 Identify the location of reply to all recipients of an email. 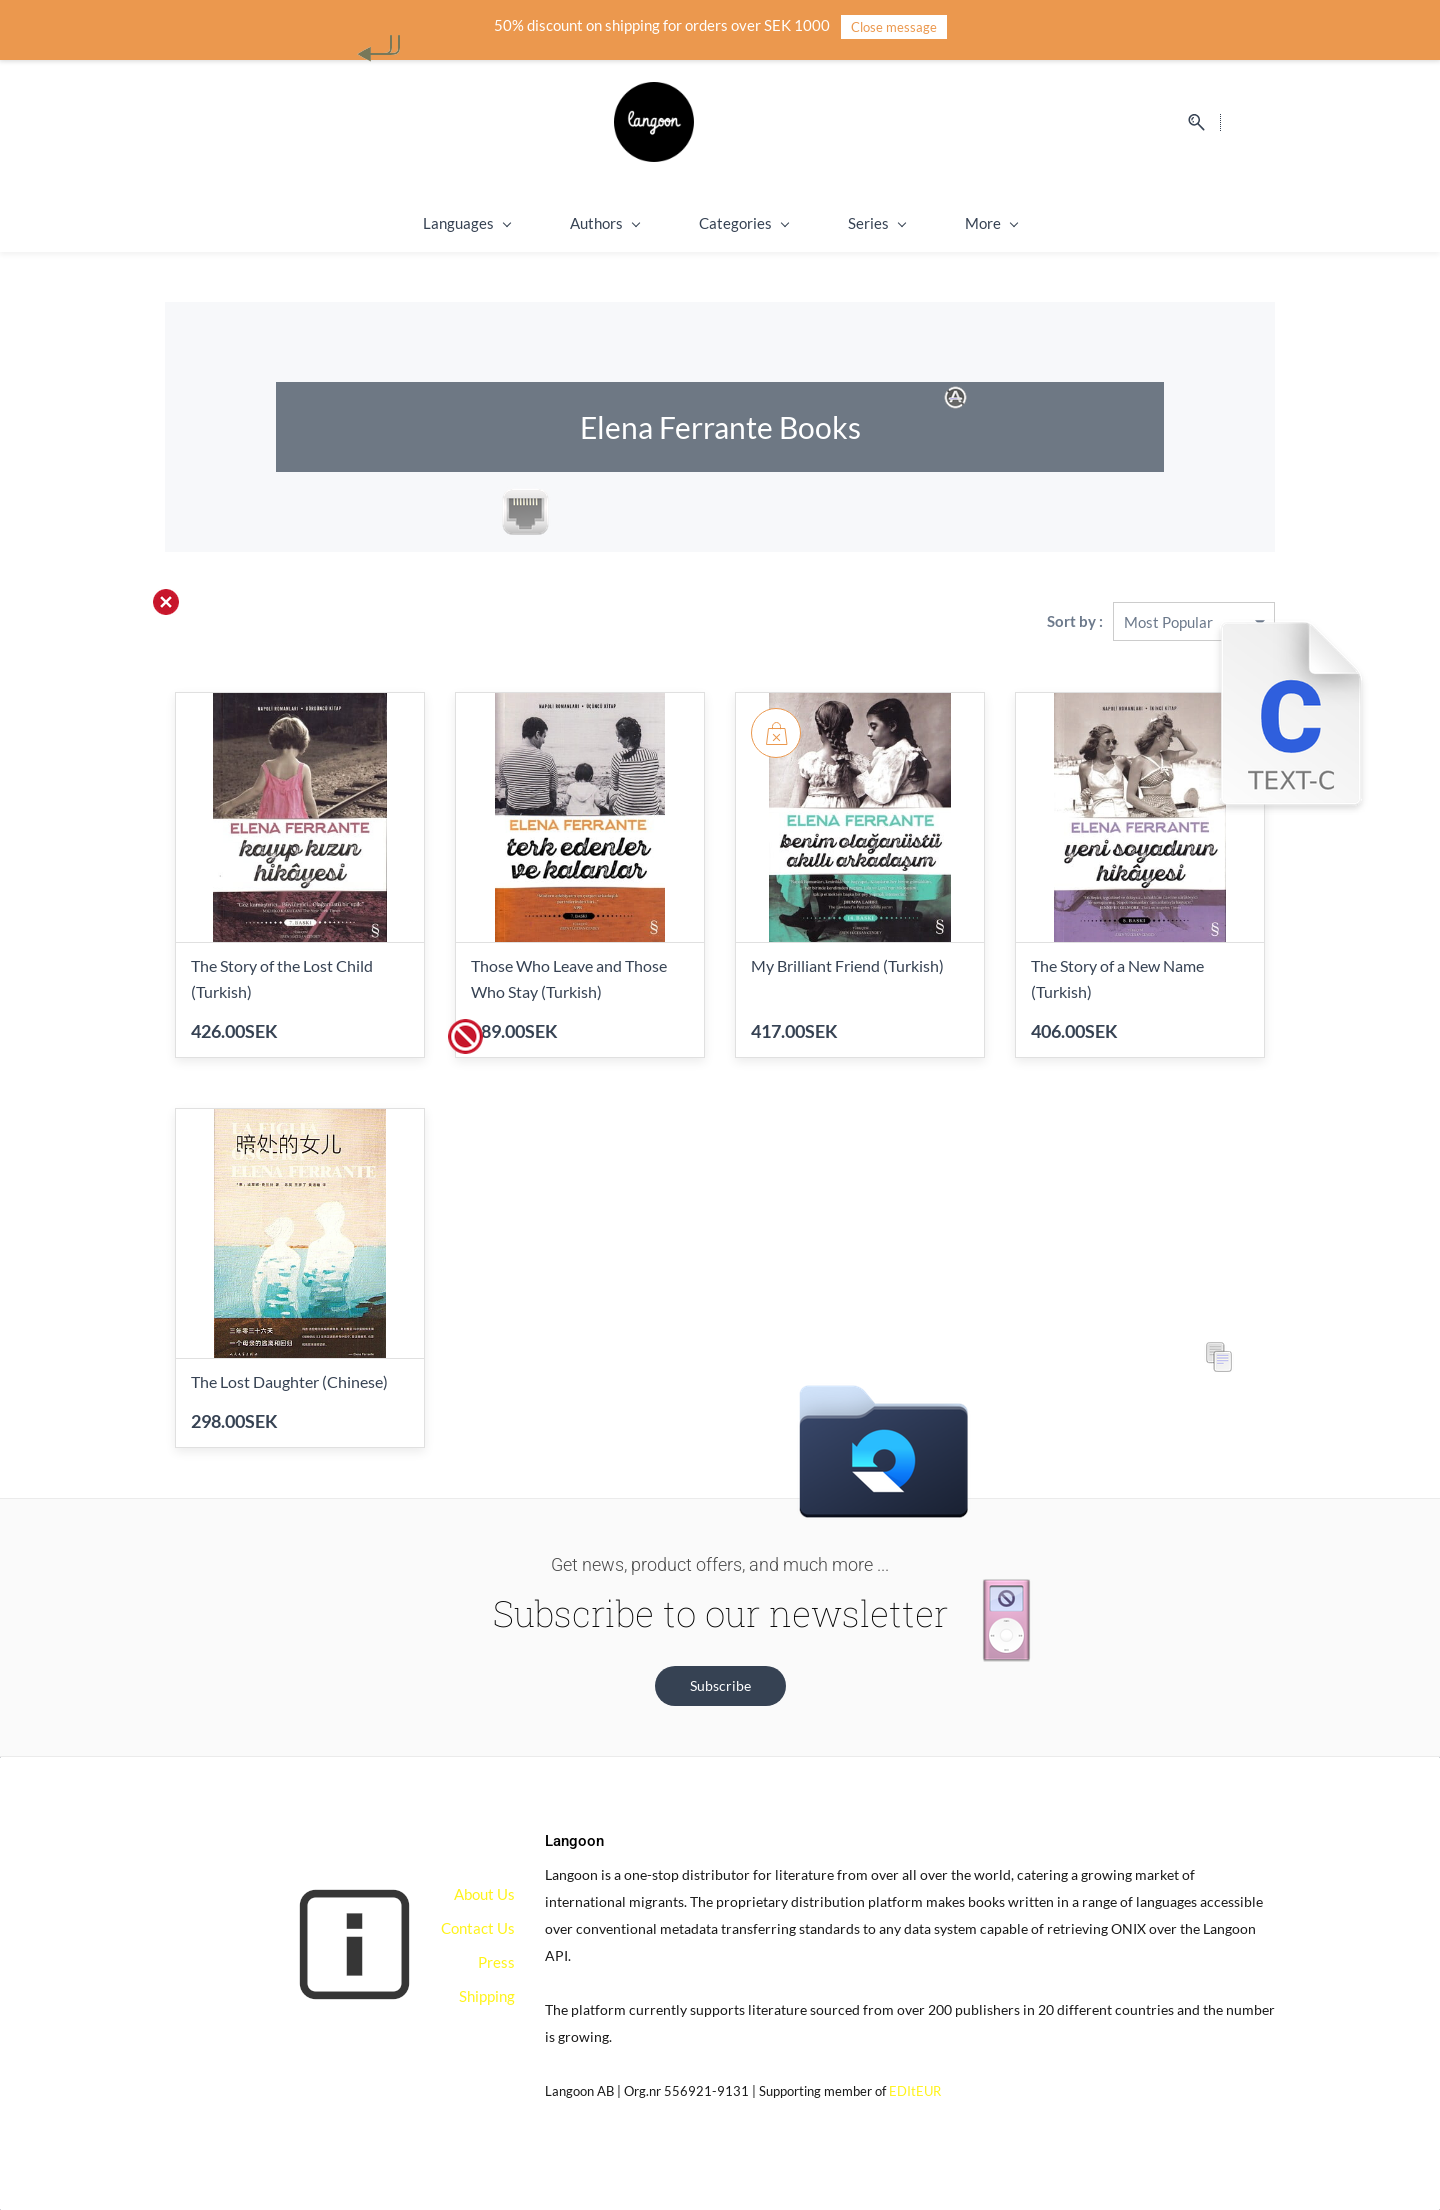
(378, 45).